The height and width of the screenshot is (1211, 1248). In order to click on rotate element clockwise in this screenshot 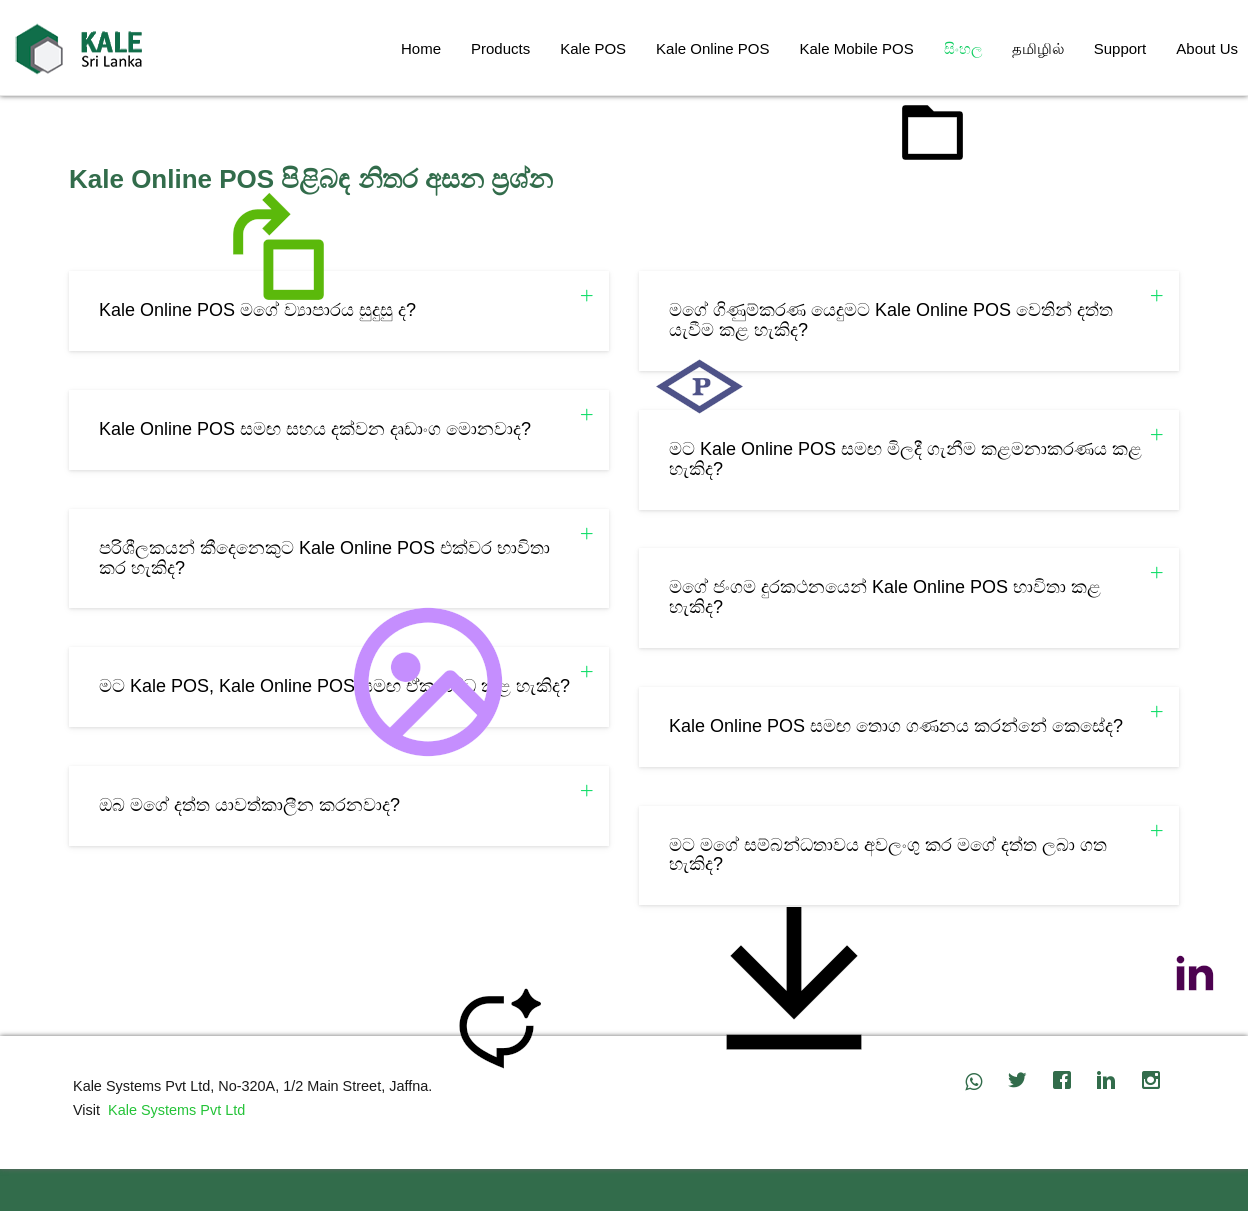, I will do `click(278, 249)`.